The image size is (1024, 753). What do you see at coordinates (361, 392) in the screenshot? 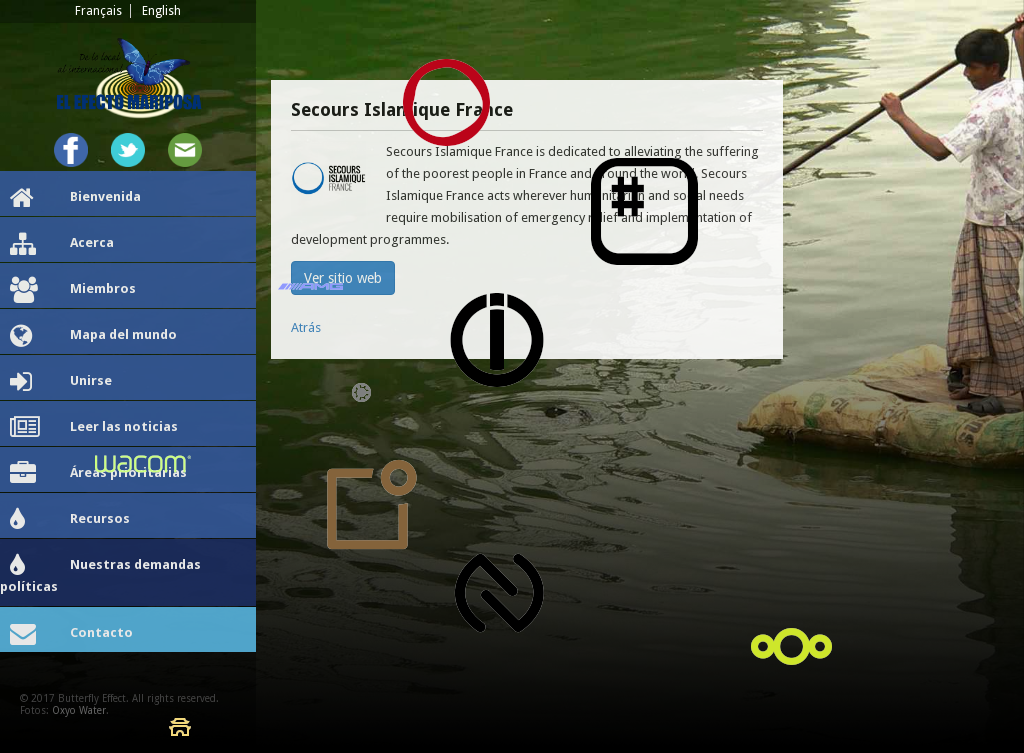
I see `kubuntu linux distribution logo` at bounding box center [361, 392].